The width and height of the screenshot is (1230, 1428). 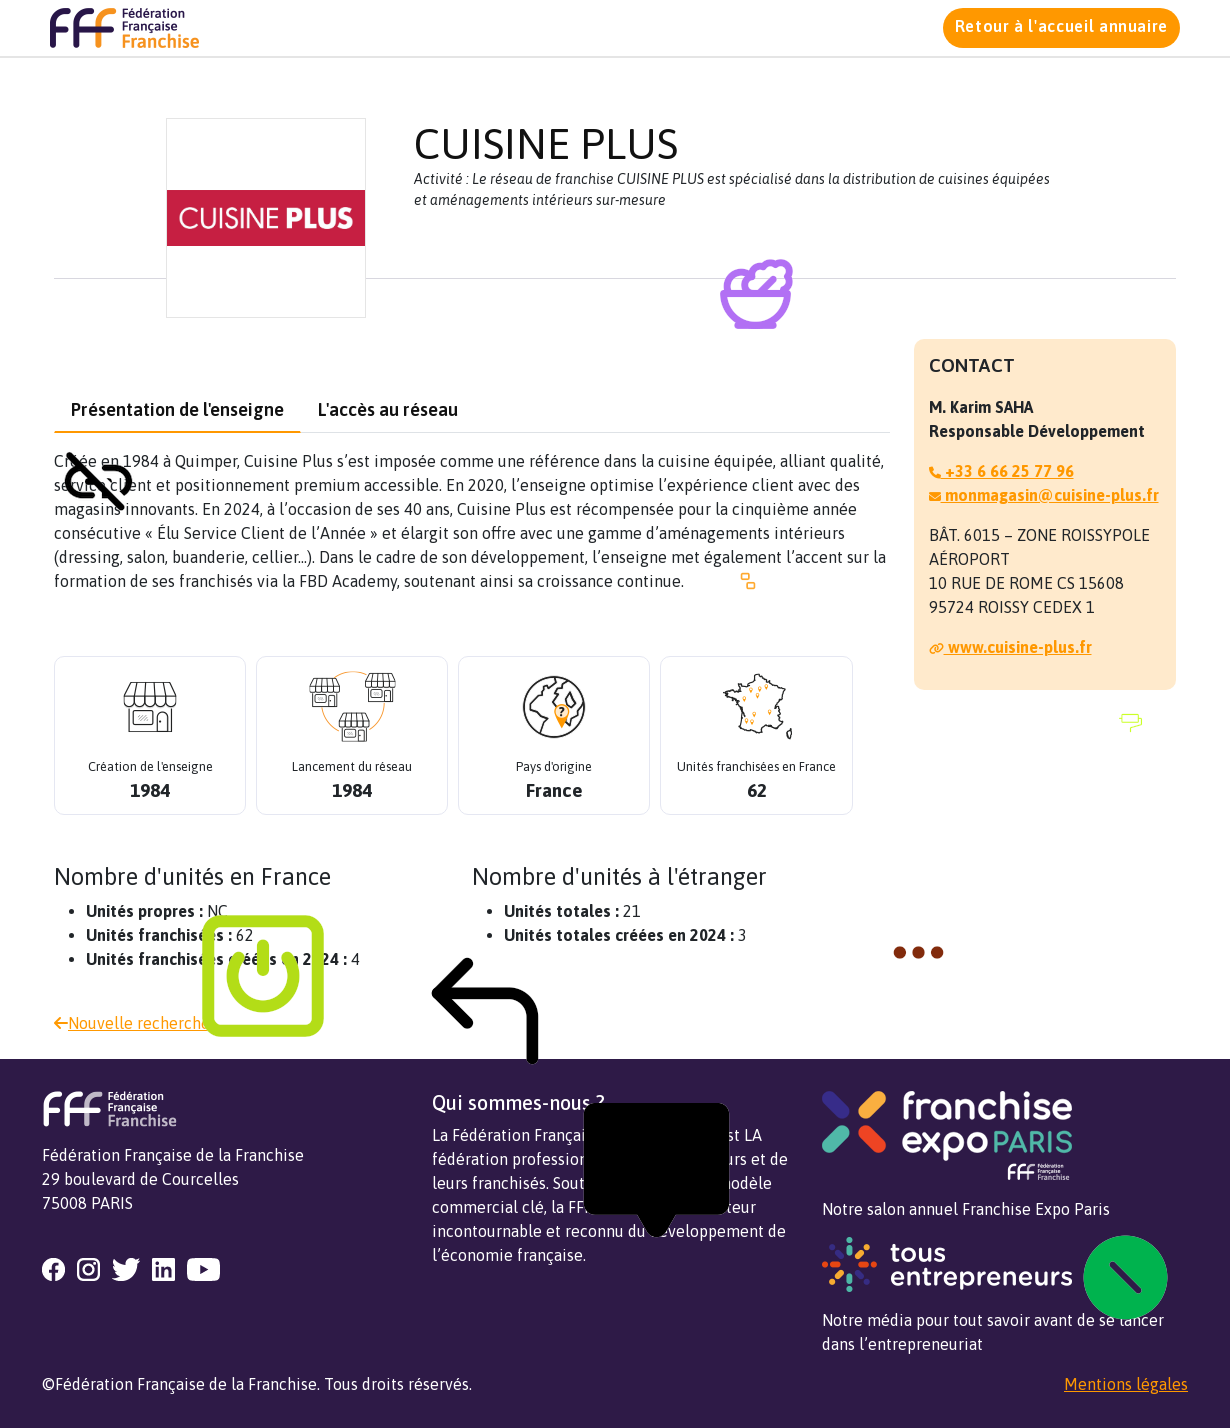 What do you see at coordinates (485, 1011) in the screenshot?
I see `go back to the previous screen` at bounding box center [485, 1011].